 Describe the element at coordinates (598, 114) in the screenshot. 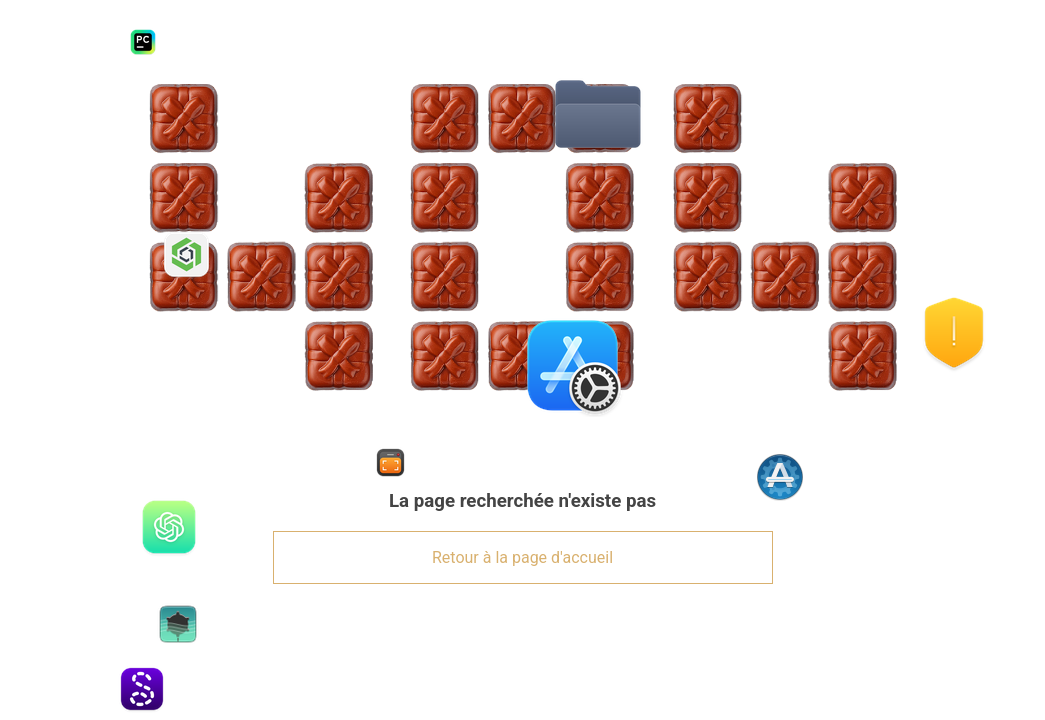

I see `open folder containing files or documents` at that location.